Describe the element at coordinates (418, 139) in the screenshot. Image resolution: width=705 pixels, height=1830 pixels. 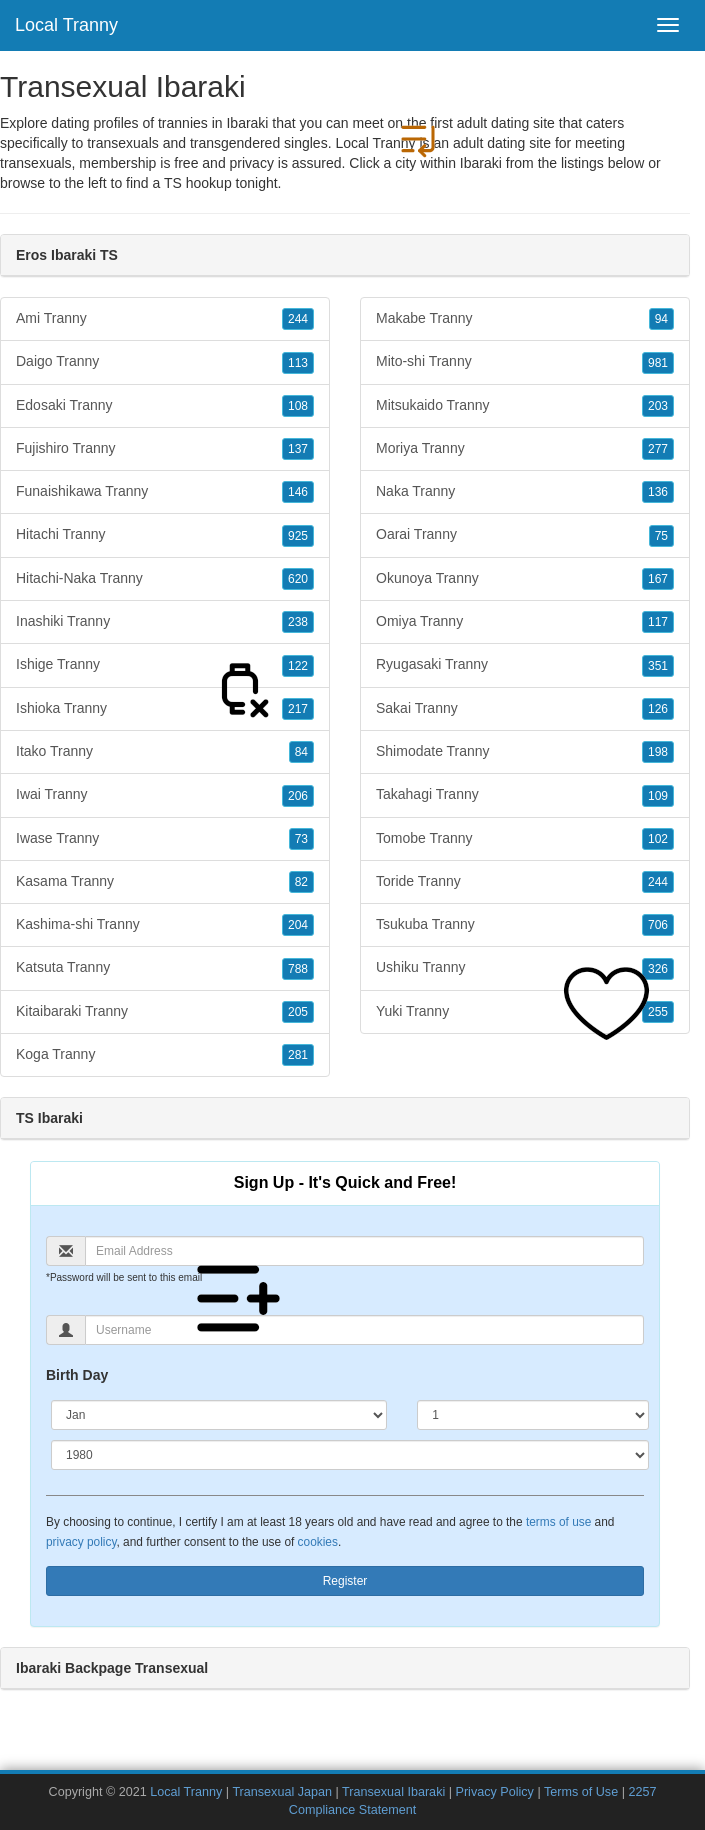
I see `move item to end of list` at that location.